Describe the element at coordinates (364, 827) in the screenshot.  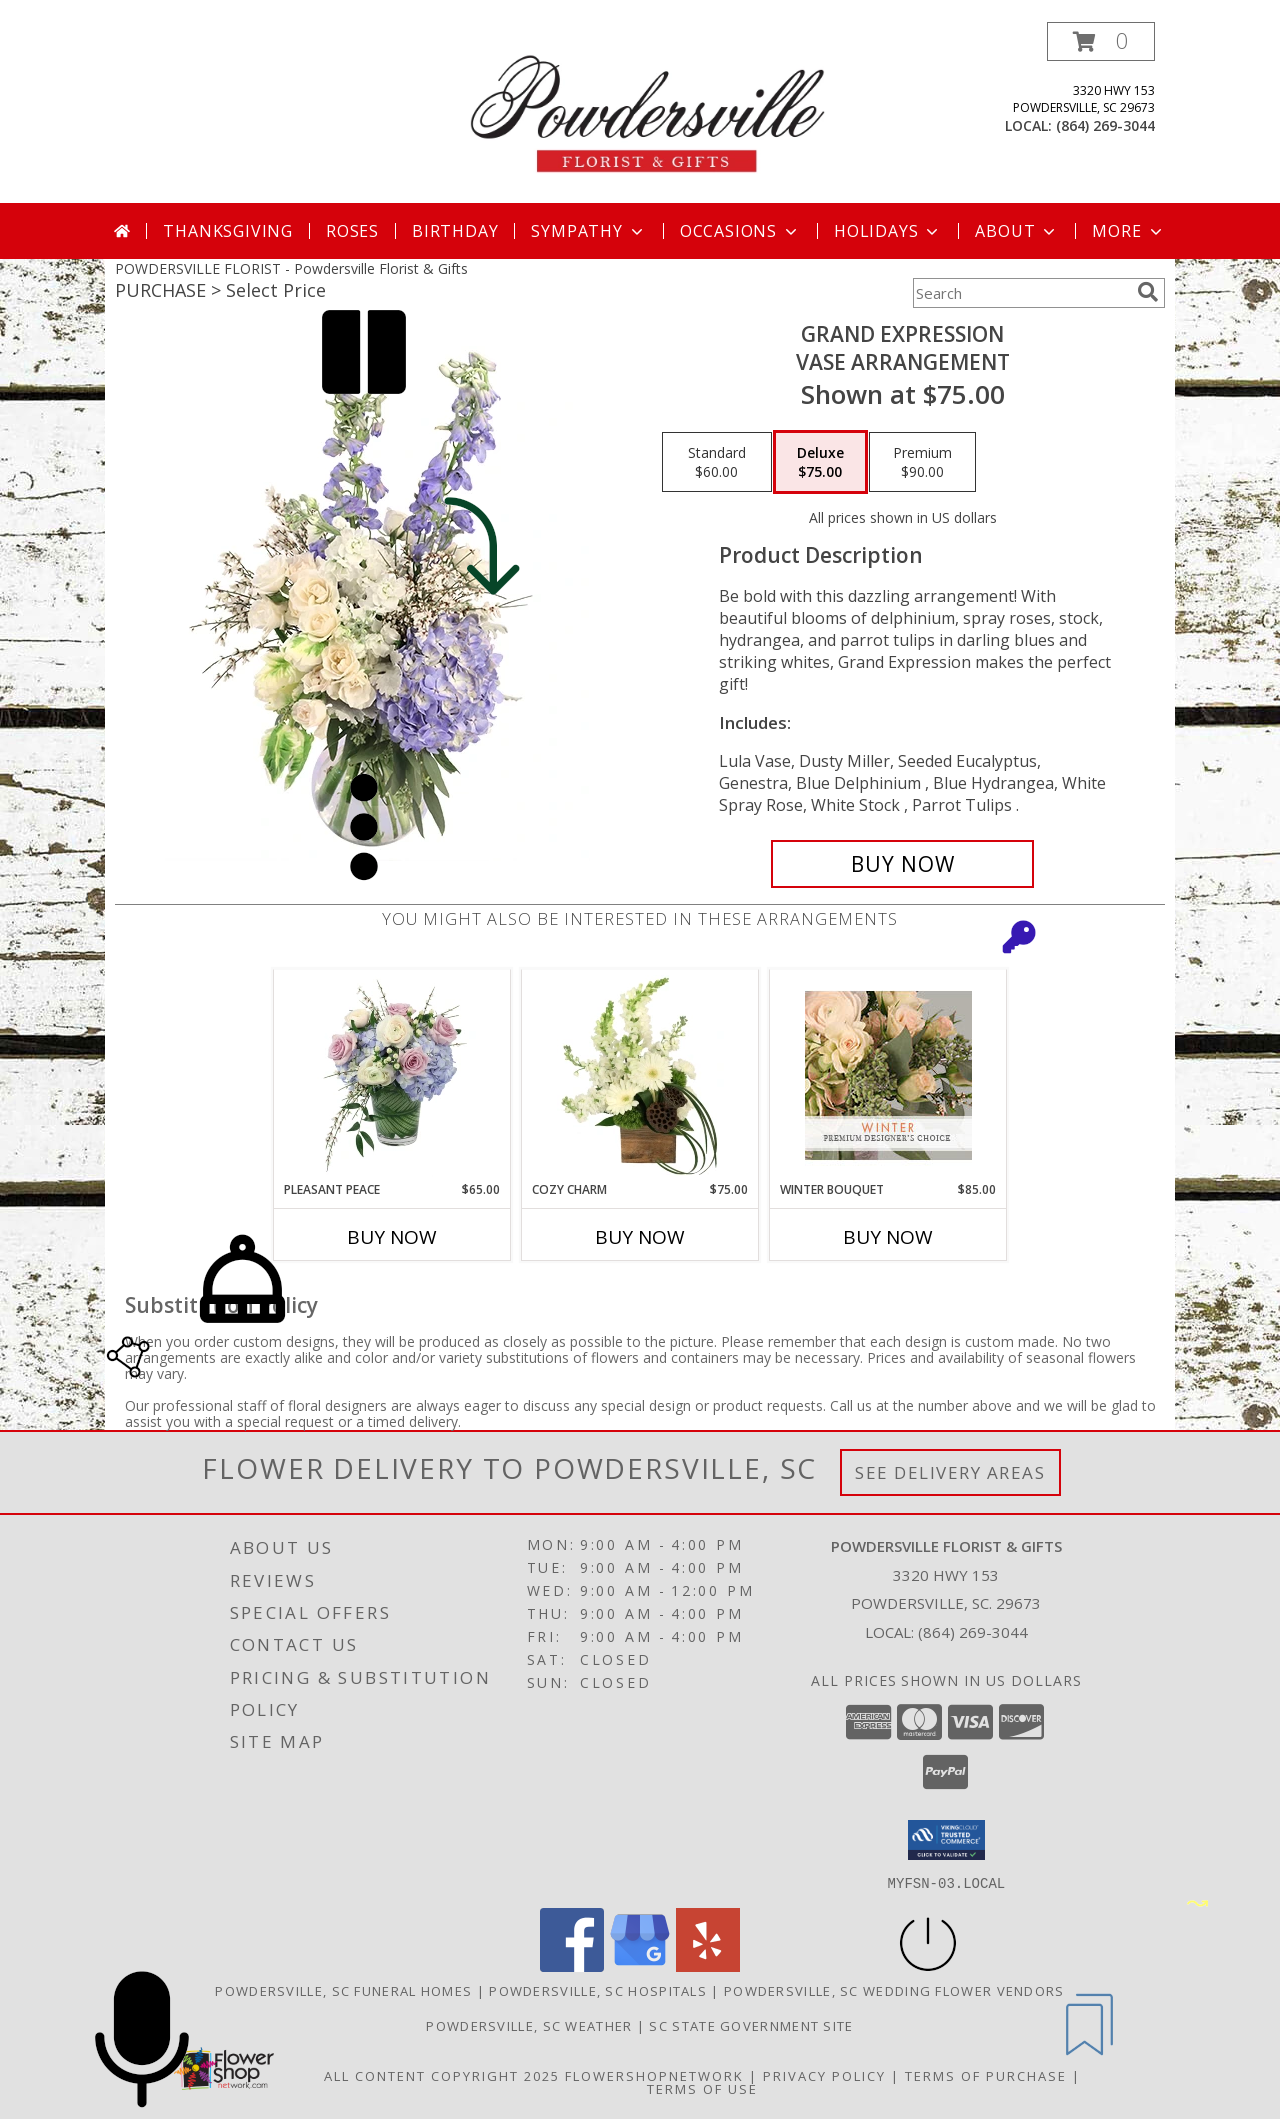
I see `open more options menu` at that location.